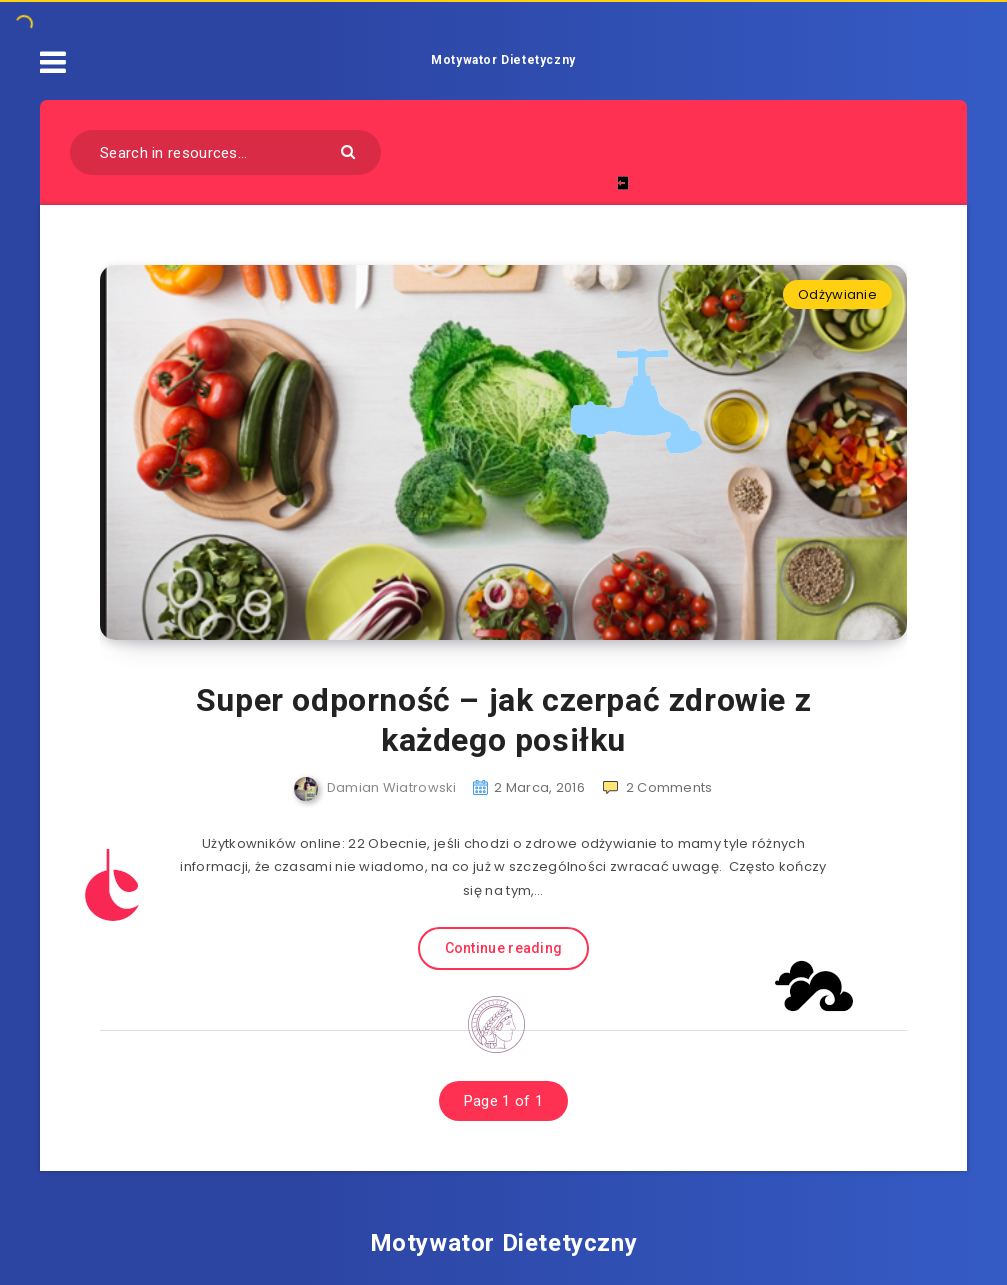 The width and height of the screenshot is (1007, 1285). Describe the element at coordinates (814, 986) in the screenshot. I see `open seafile cloud storage app` at that location.